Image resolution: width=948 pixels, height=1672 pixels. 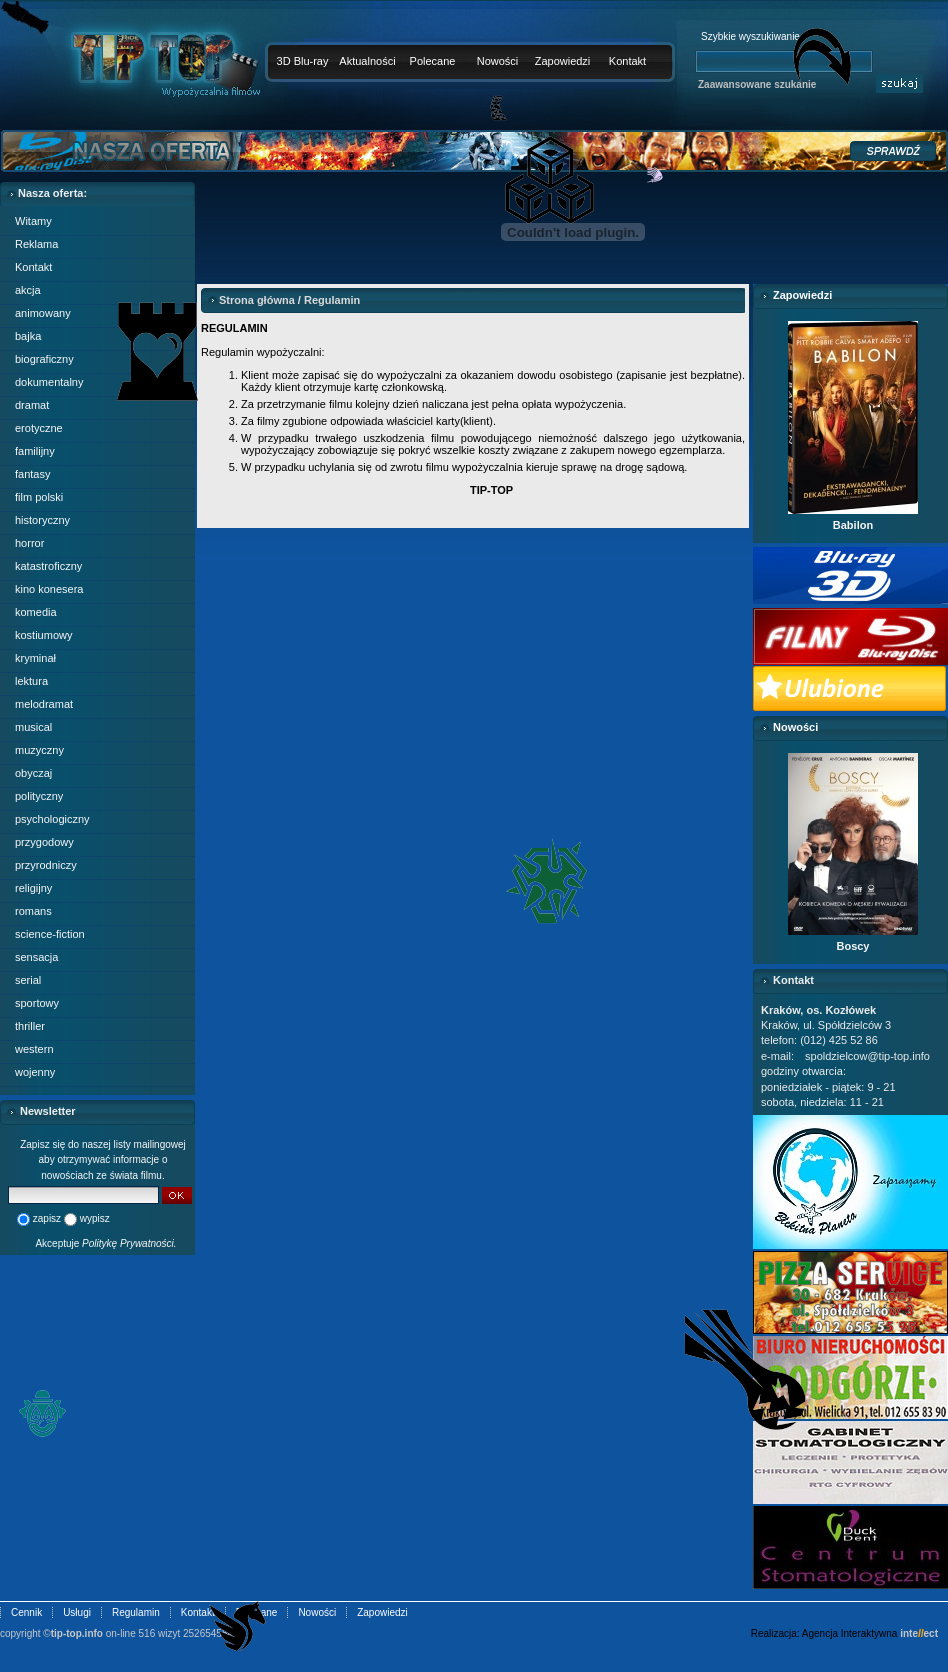 I want to click on indicates incoming threat or danger event in game, so click(x=745, y=1370).